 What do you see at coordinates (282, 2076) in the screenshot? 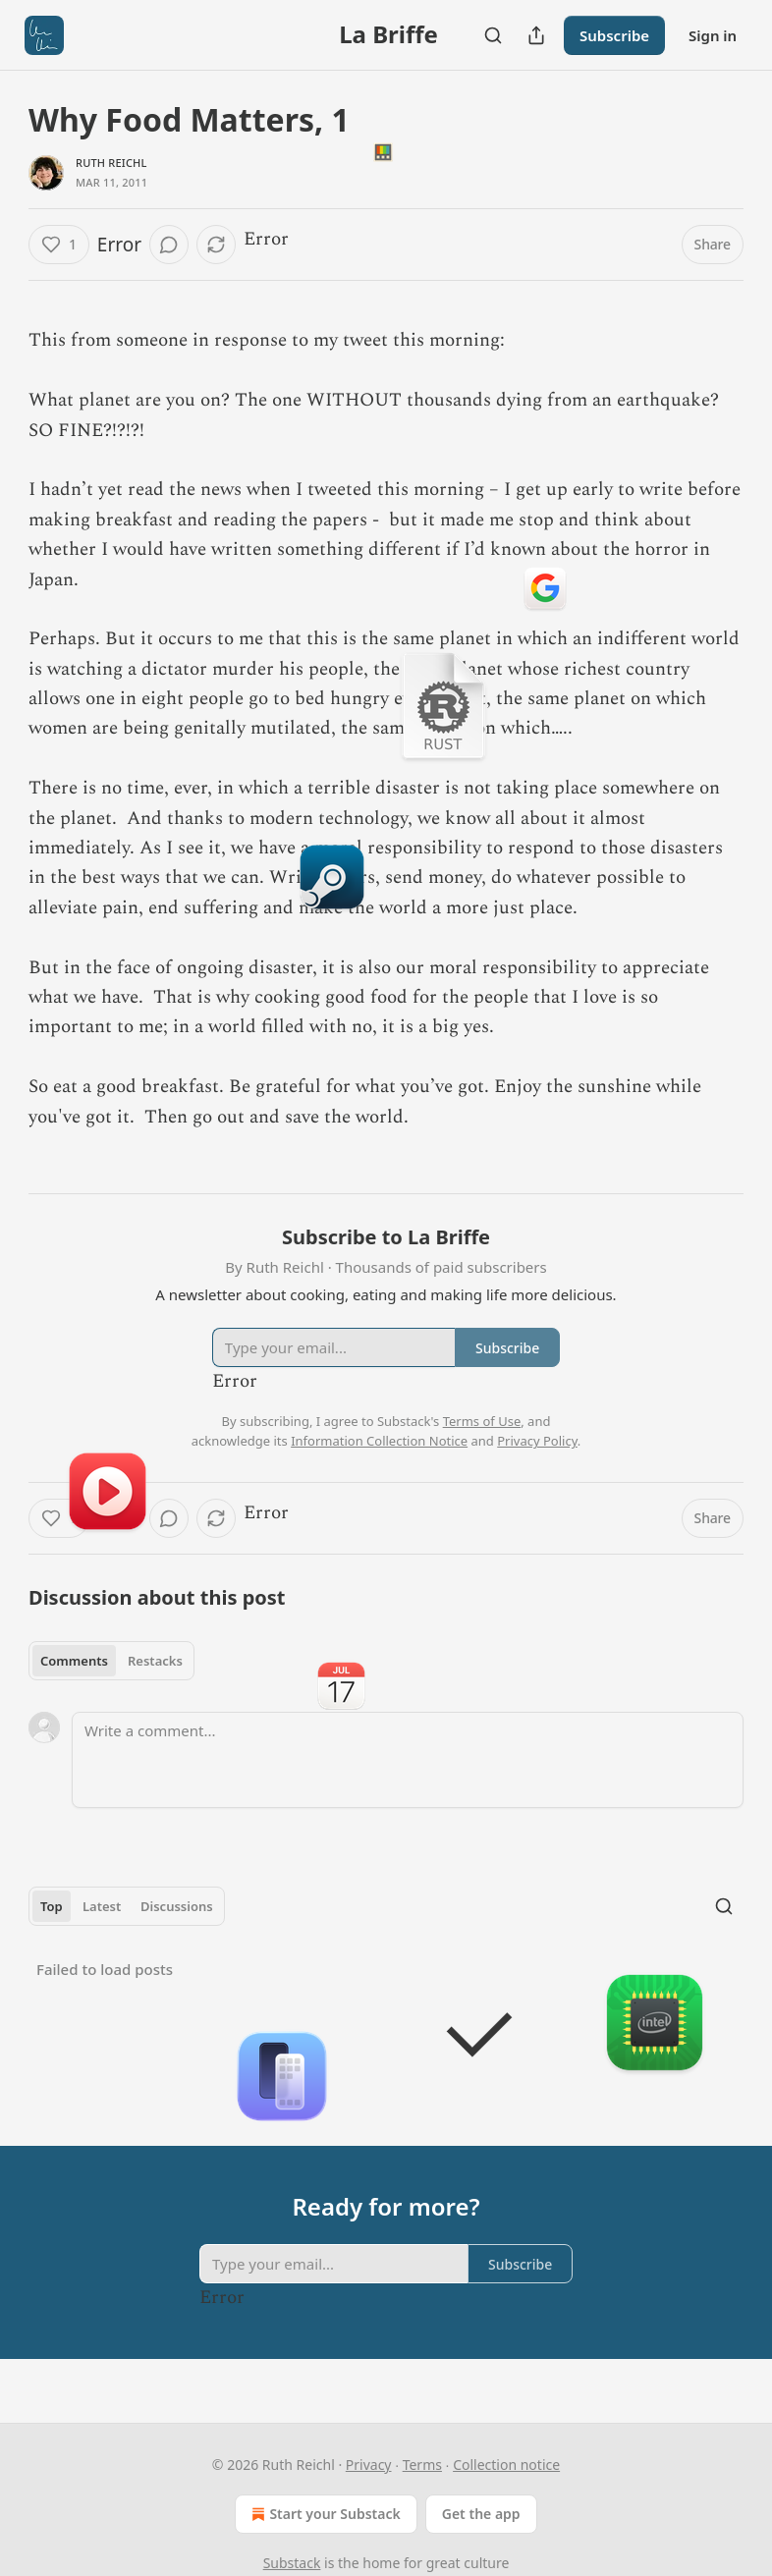
I see `open kde connect preferences` at bounding box center [282, 2076].